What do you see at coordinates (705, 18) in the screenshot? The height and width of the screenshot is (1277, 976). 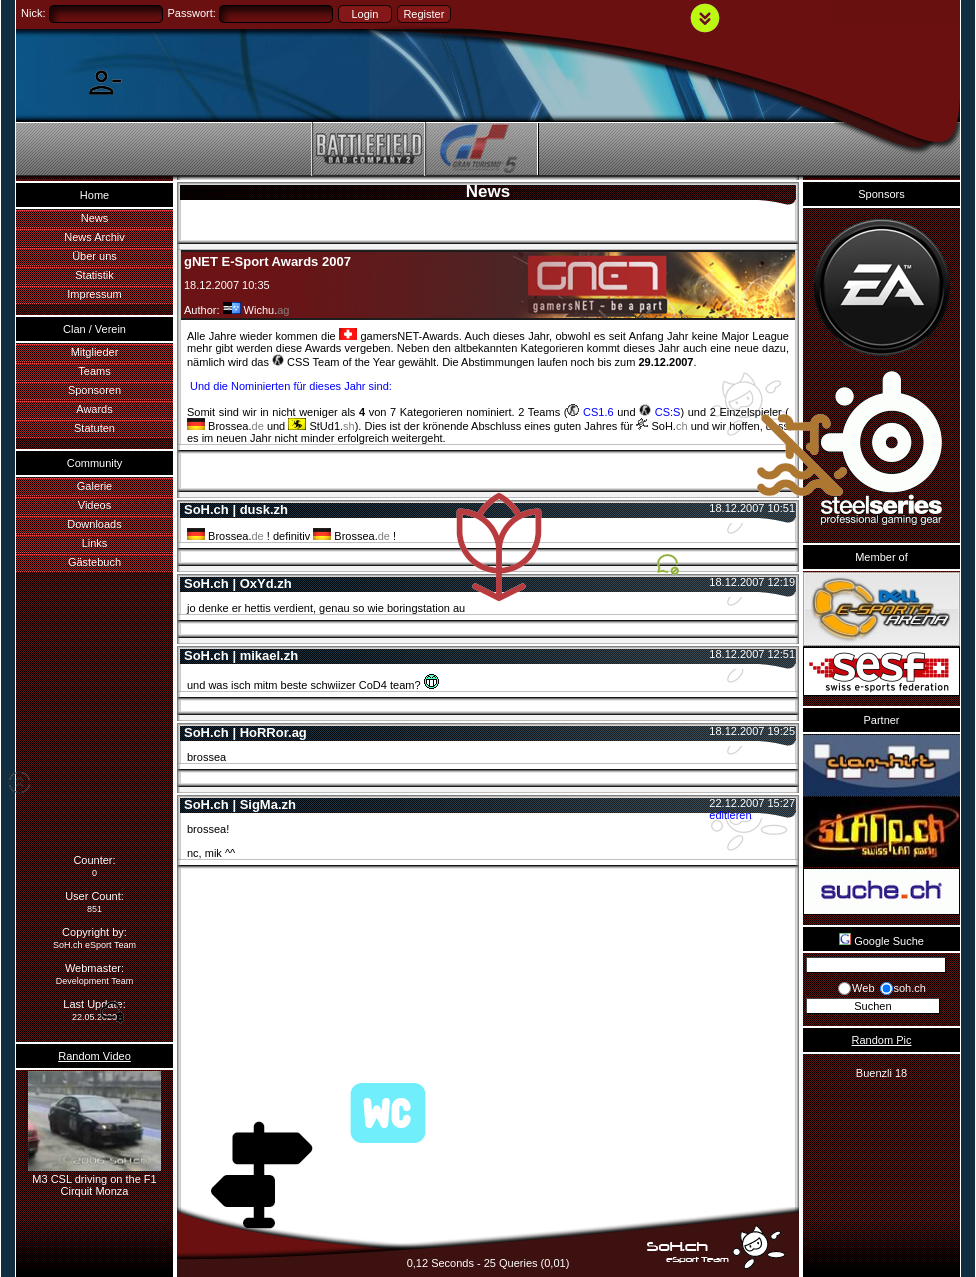 I see `expand to show more content below` at bounding box center [705, 18].